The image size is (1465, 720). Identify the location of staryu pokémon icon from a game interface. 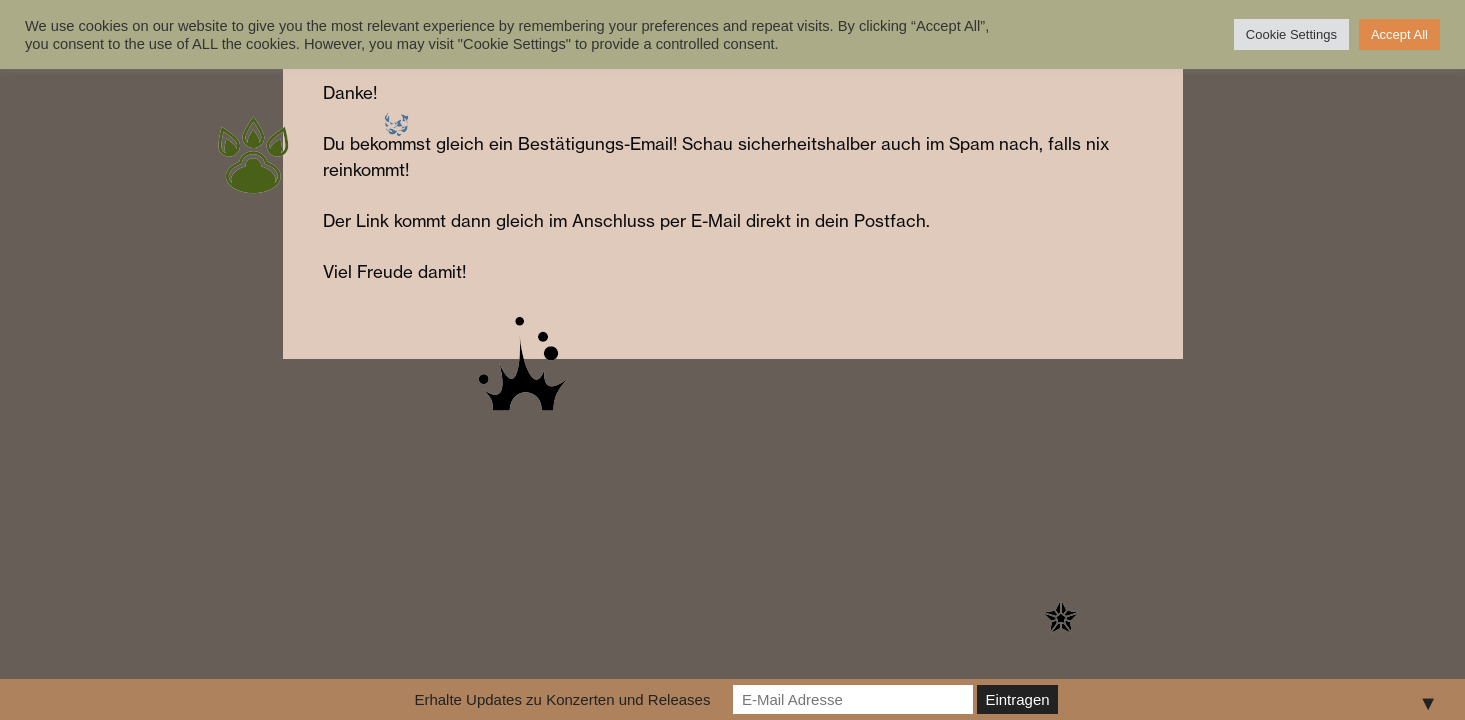
(1061, 617).